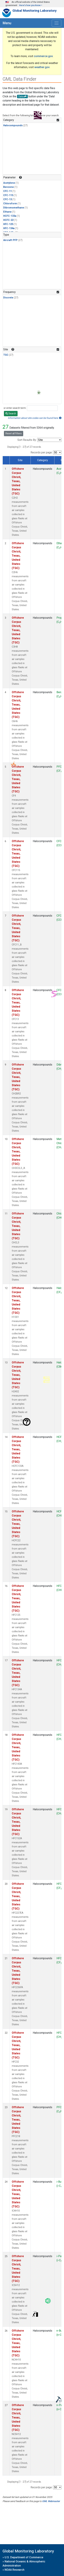  I want to click on select zat'nik'tel weapon in game inventory, so click(54, 994).